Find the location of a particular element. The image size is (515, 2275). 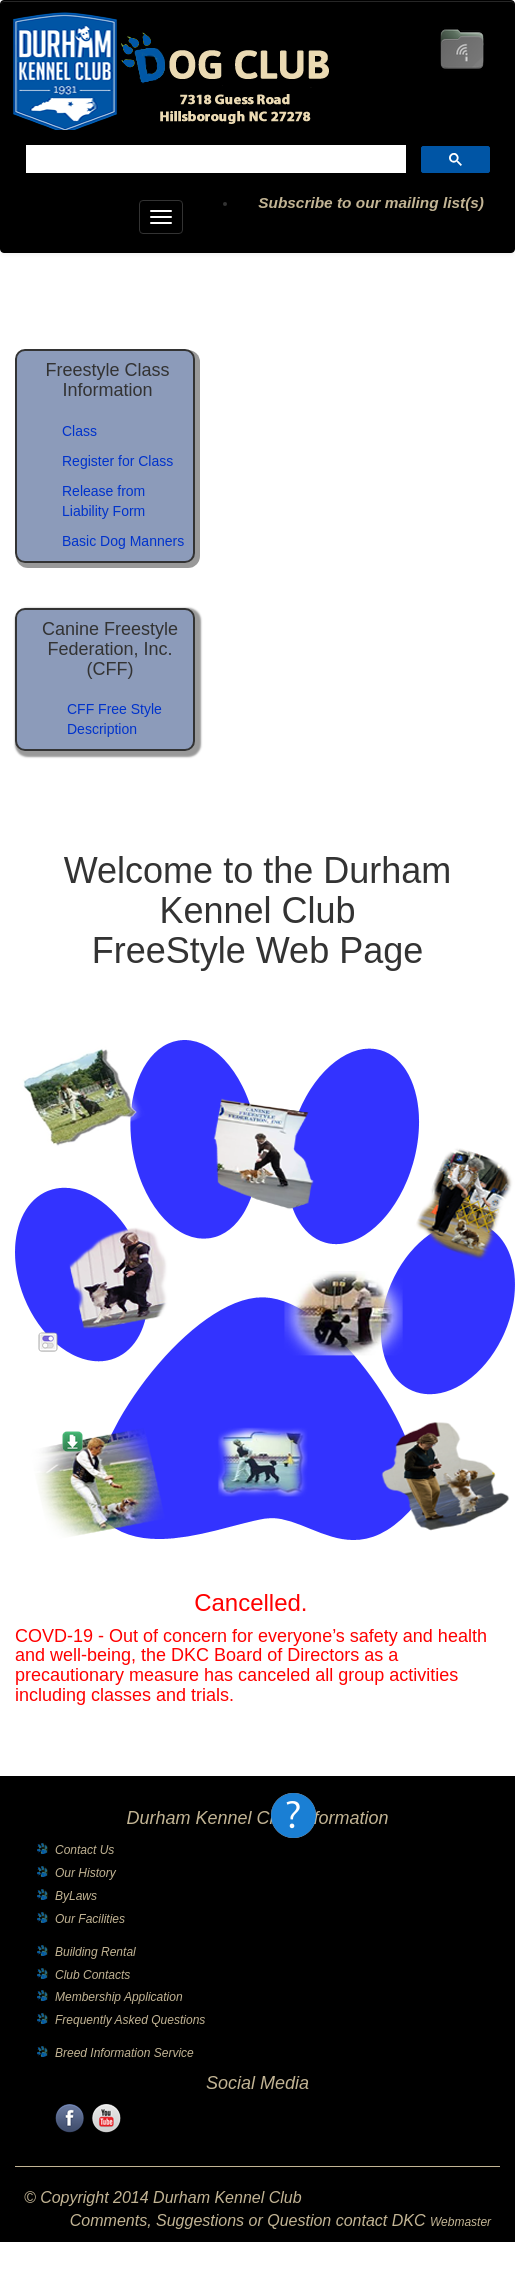

open insync cloud sync folder is located at coordinates (462, 49).